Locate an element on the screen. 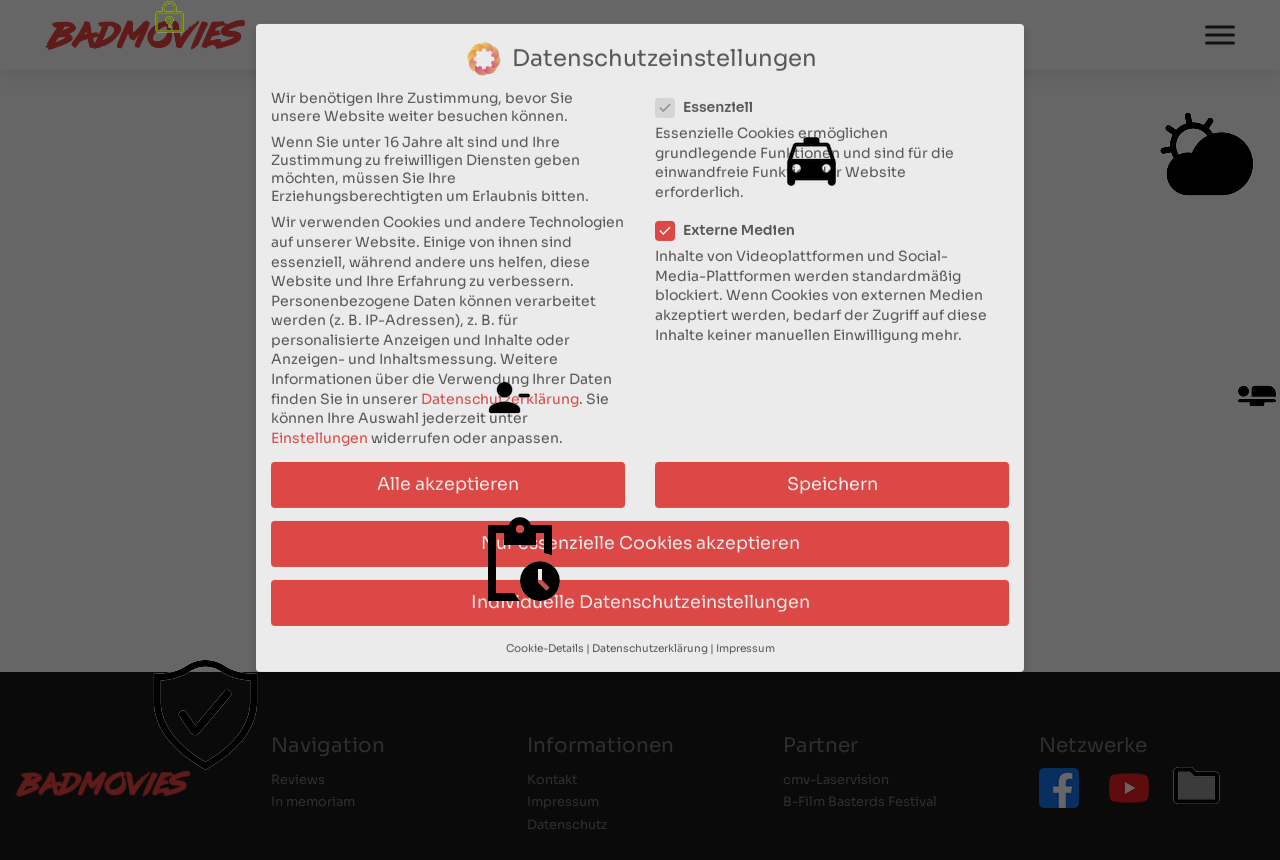  access security or privacy settings is located at coordinates (169, 18).